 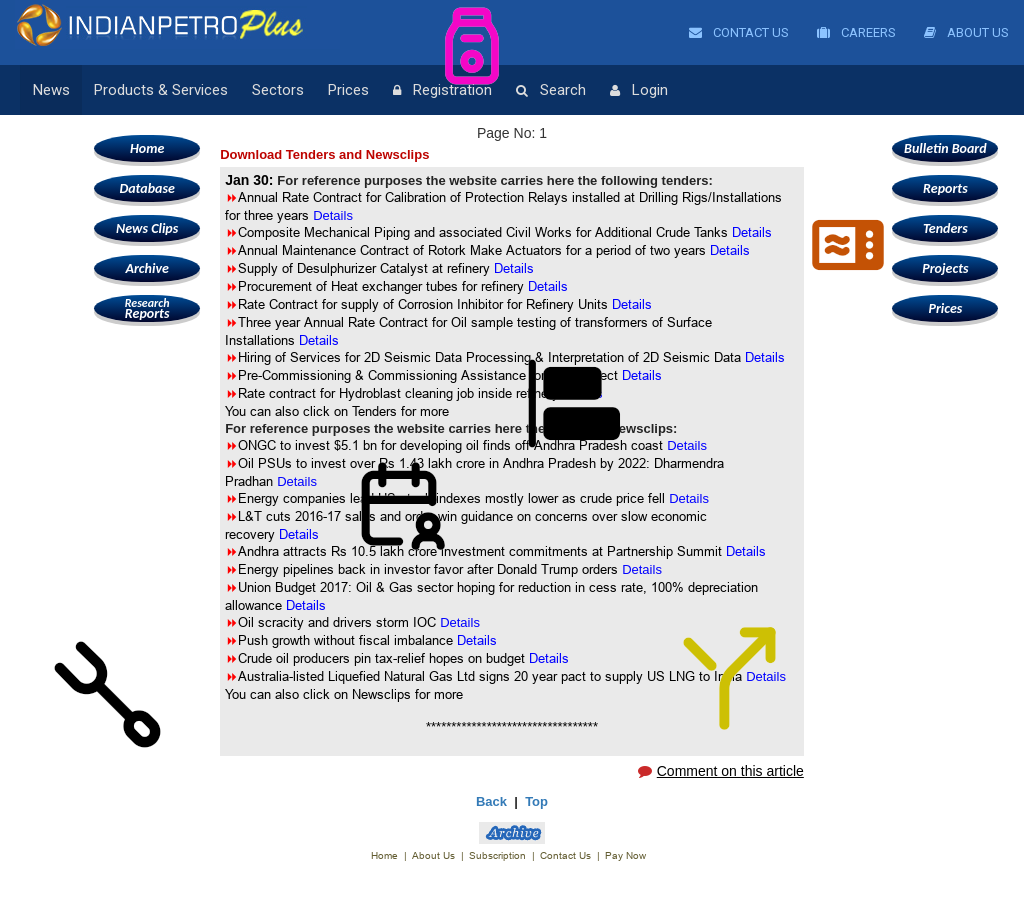 I want to click on view scheduled appointments with contacts, so click(x=399, y=504).